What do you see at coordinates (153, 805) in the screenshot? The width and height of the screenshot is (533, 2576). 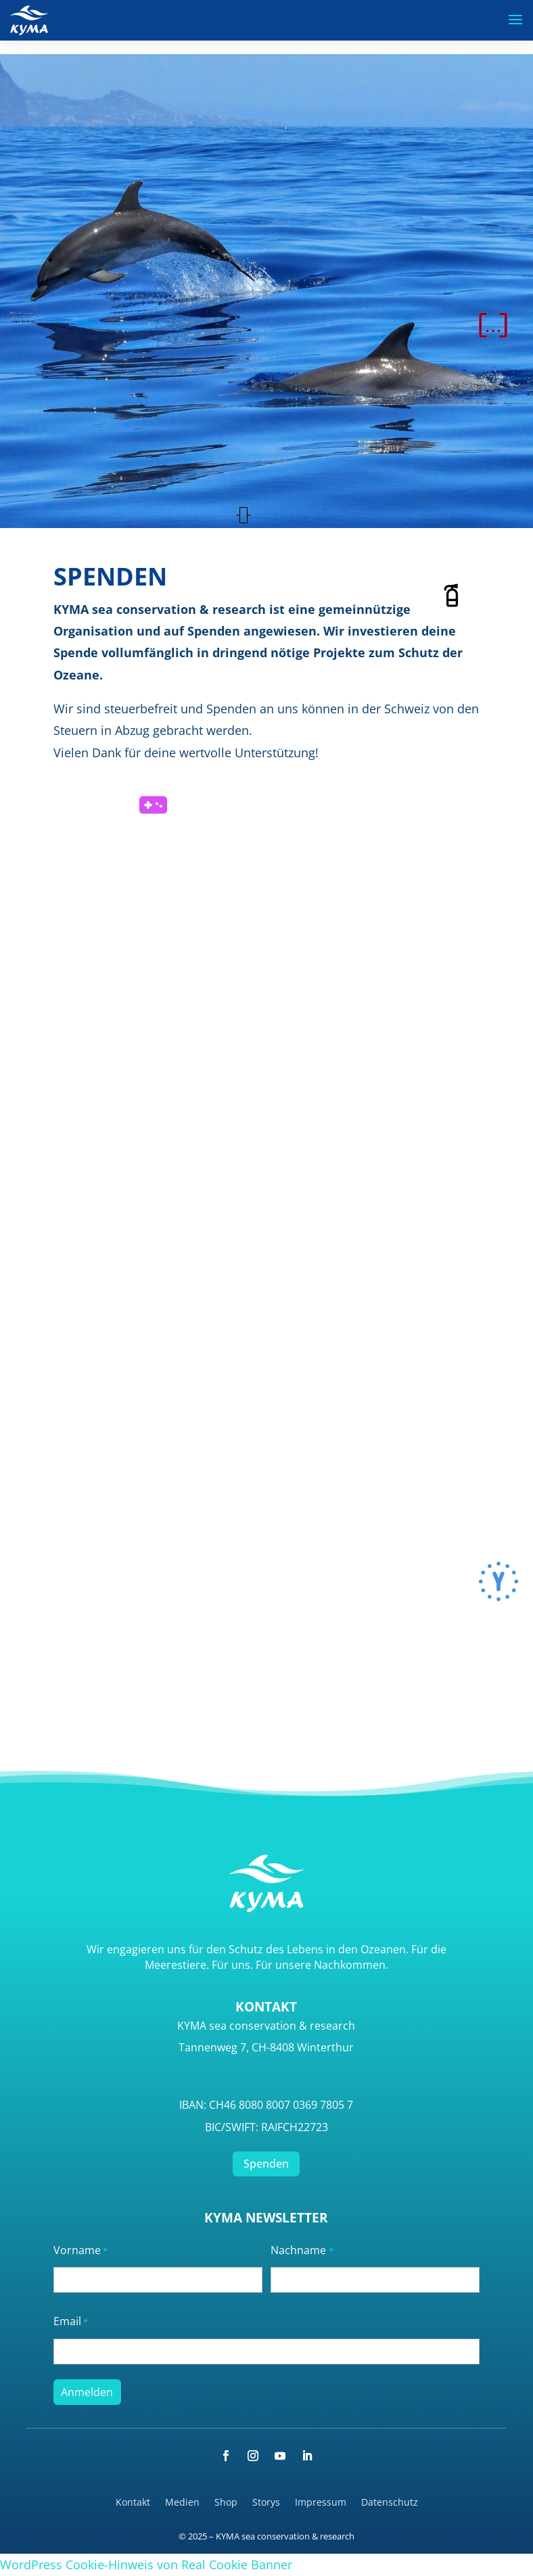 I see `access gaming features or settings` at bounding box center [153, 805].